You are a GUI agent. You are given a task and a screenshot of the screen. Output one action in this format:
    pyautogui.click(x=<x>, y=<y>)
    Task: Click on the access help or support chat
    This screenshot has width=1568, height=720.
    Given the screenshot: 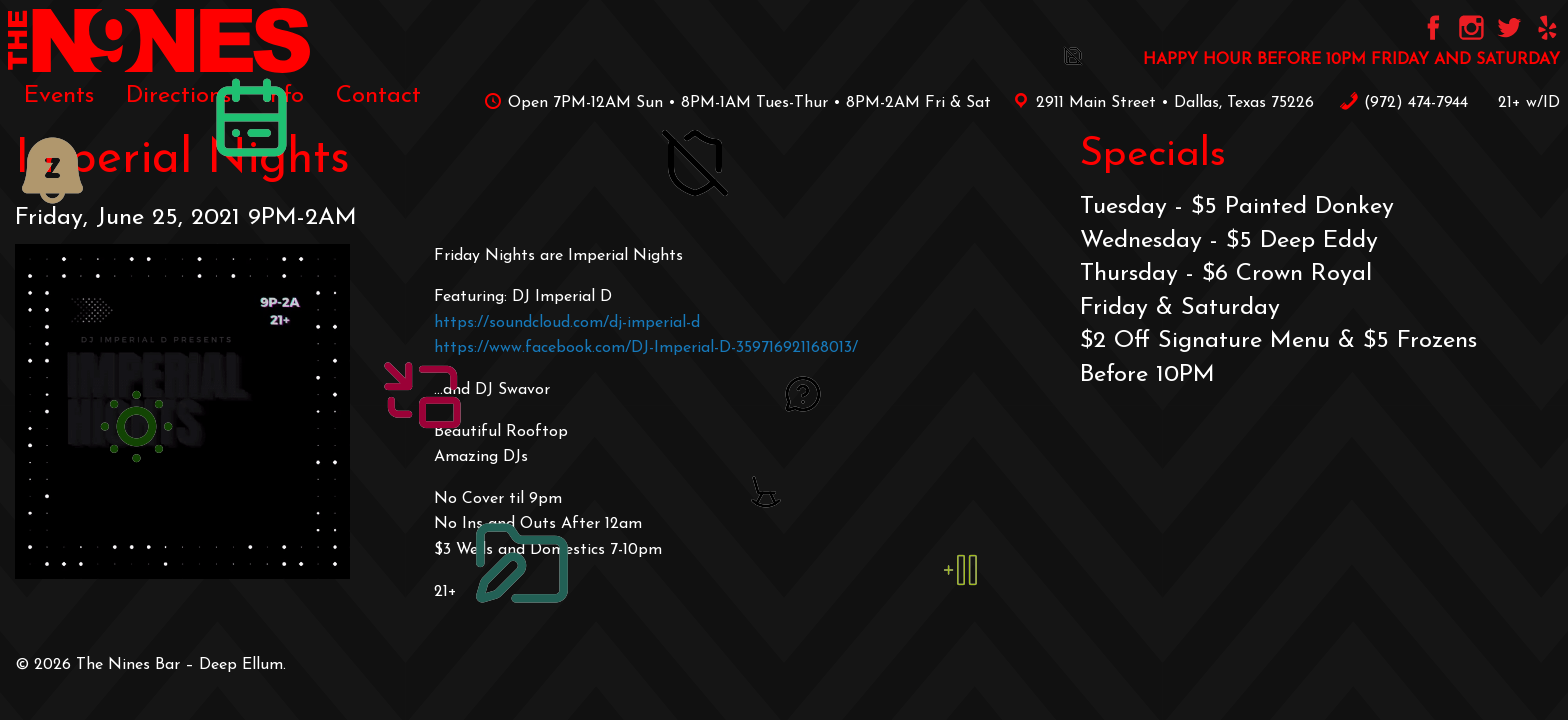 What is the action you would take?
    pyautogui.click(x=803, y=394)
    